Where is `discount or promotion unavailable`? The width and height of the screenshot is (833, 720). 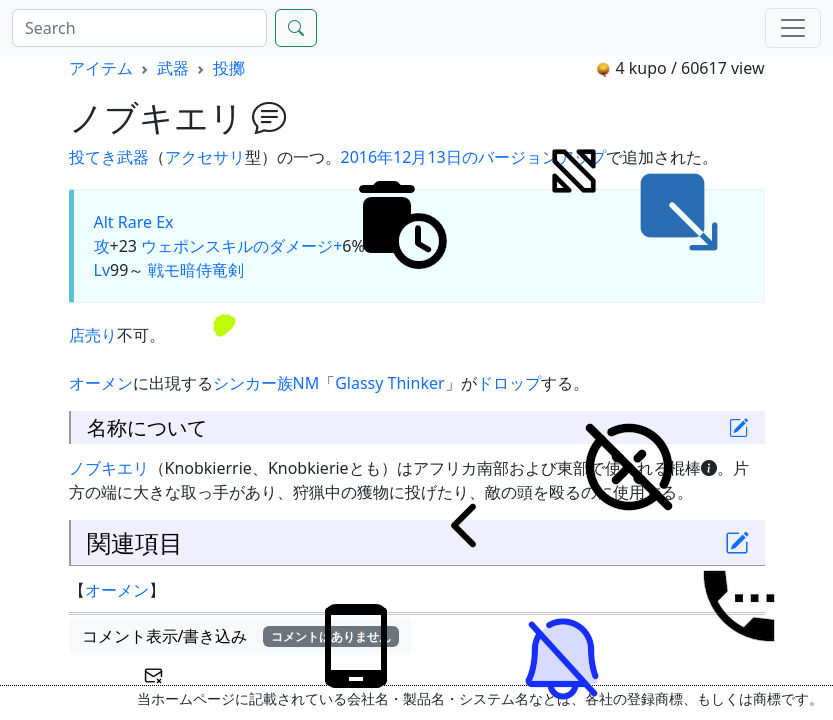 discount or promotion unavailable is located at coordinates (629, 467).